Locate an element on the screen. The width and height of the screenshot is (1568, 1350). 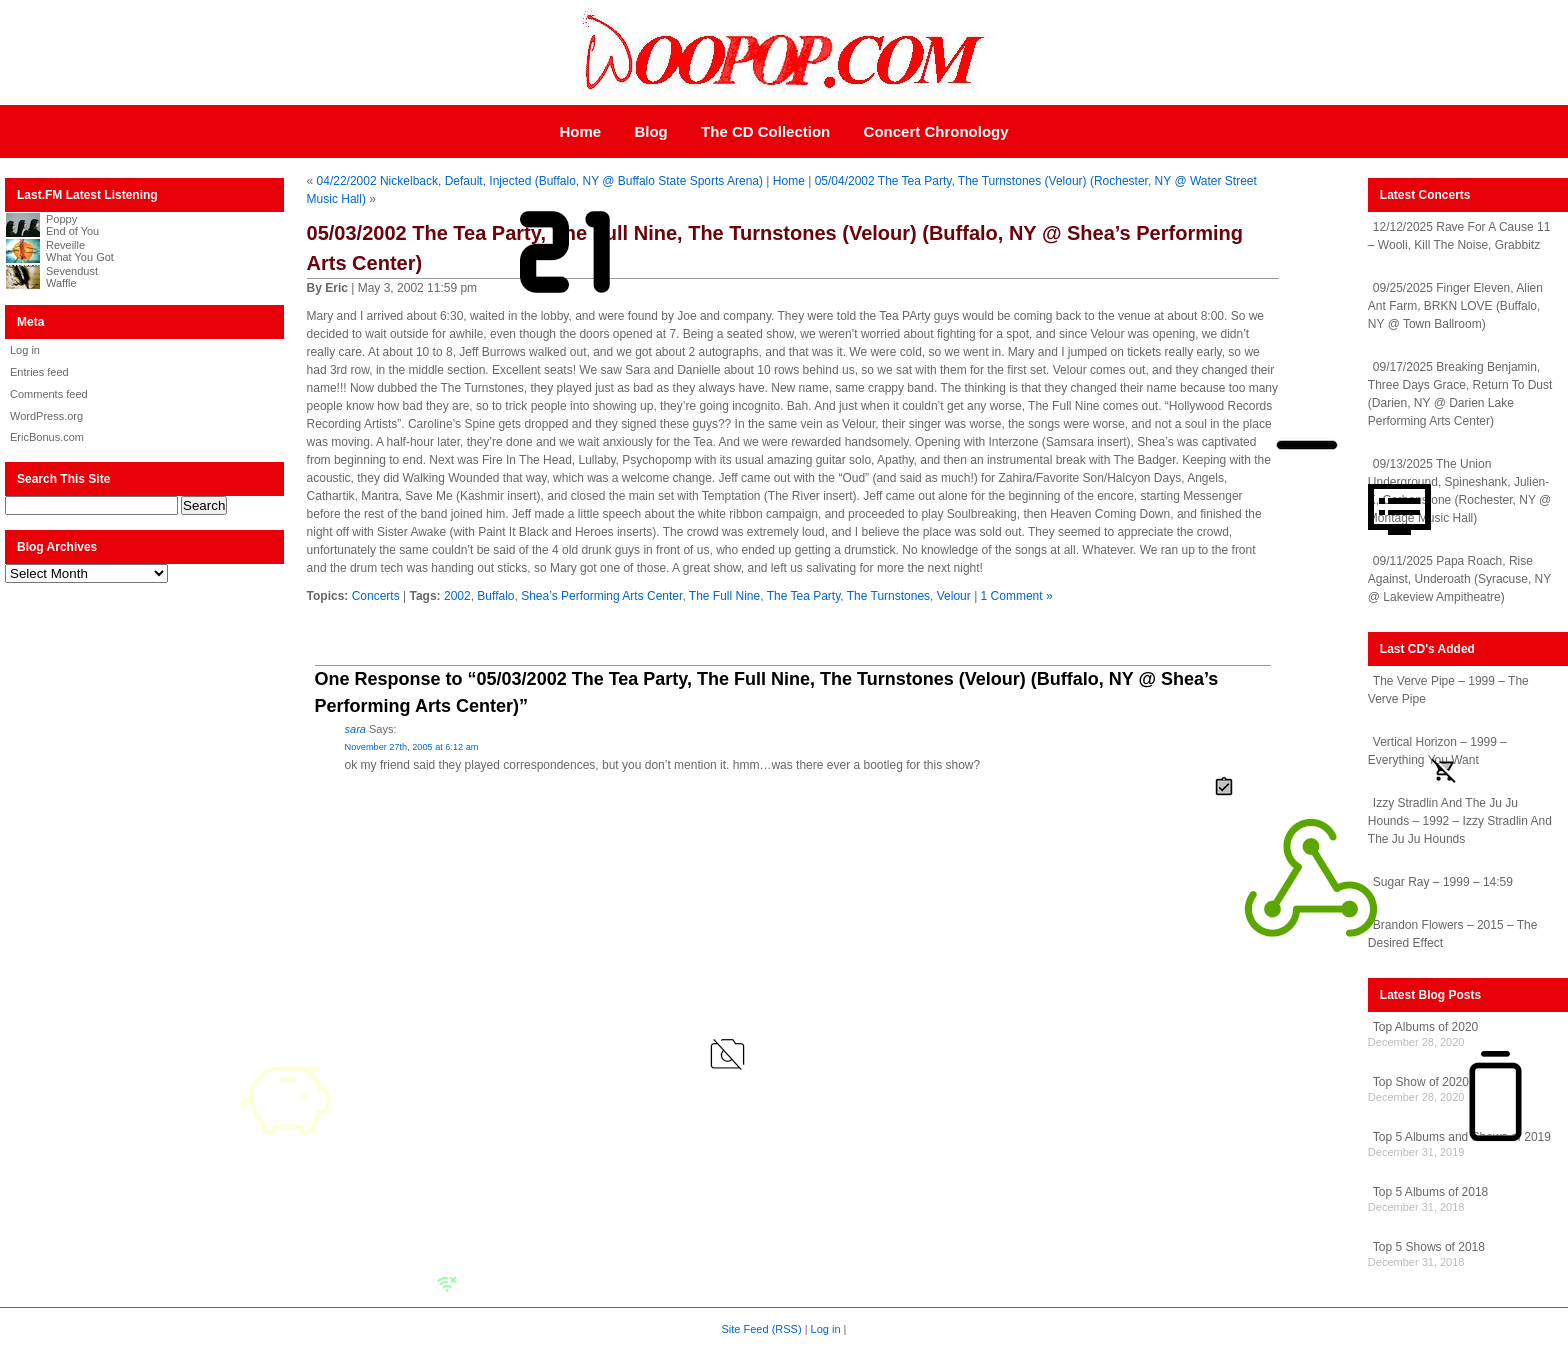
indicates 21 notifications or unread items is located at coordinates (569, 252).